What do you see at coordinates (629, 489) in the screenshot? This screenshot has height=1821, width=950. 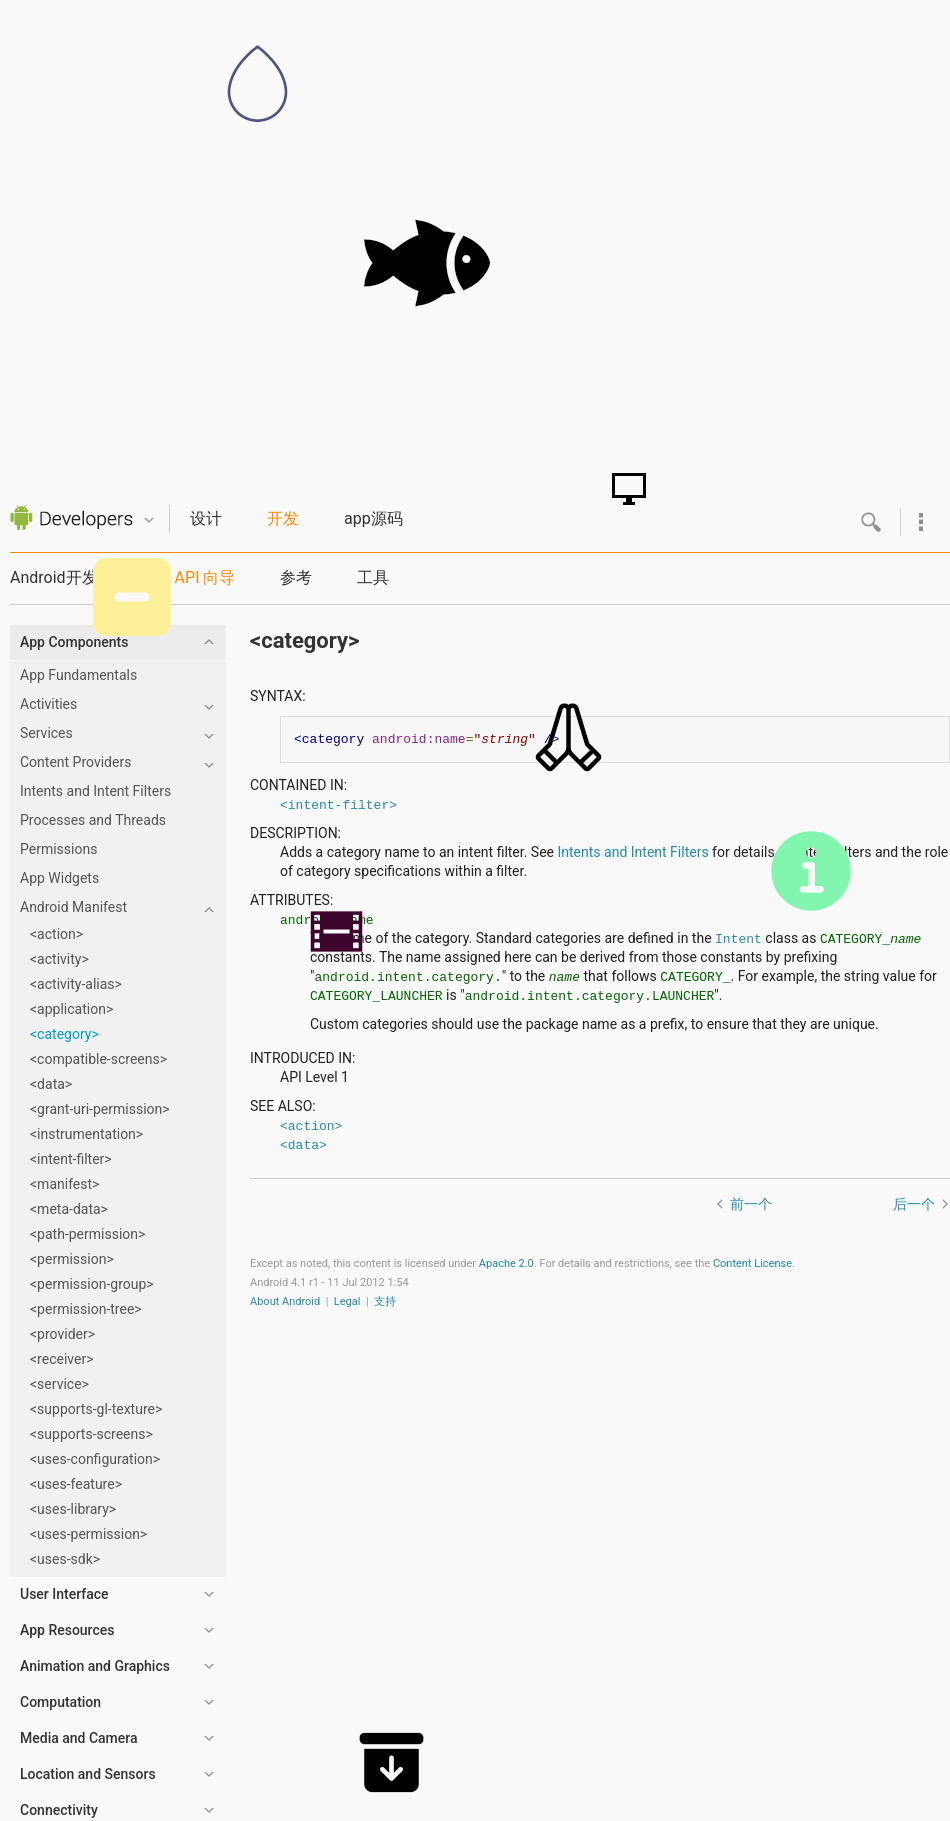 I see `switch to desktop view` at bounding box center [629, 489].